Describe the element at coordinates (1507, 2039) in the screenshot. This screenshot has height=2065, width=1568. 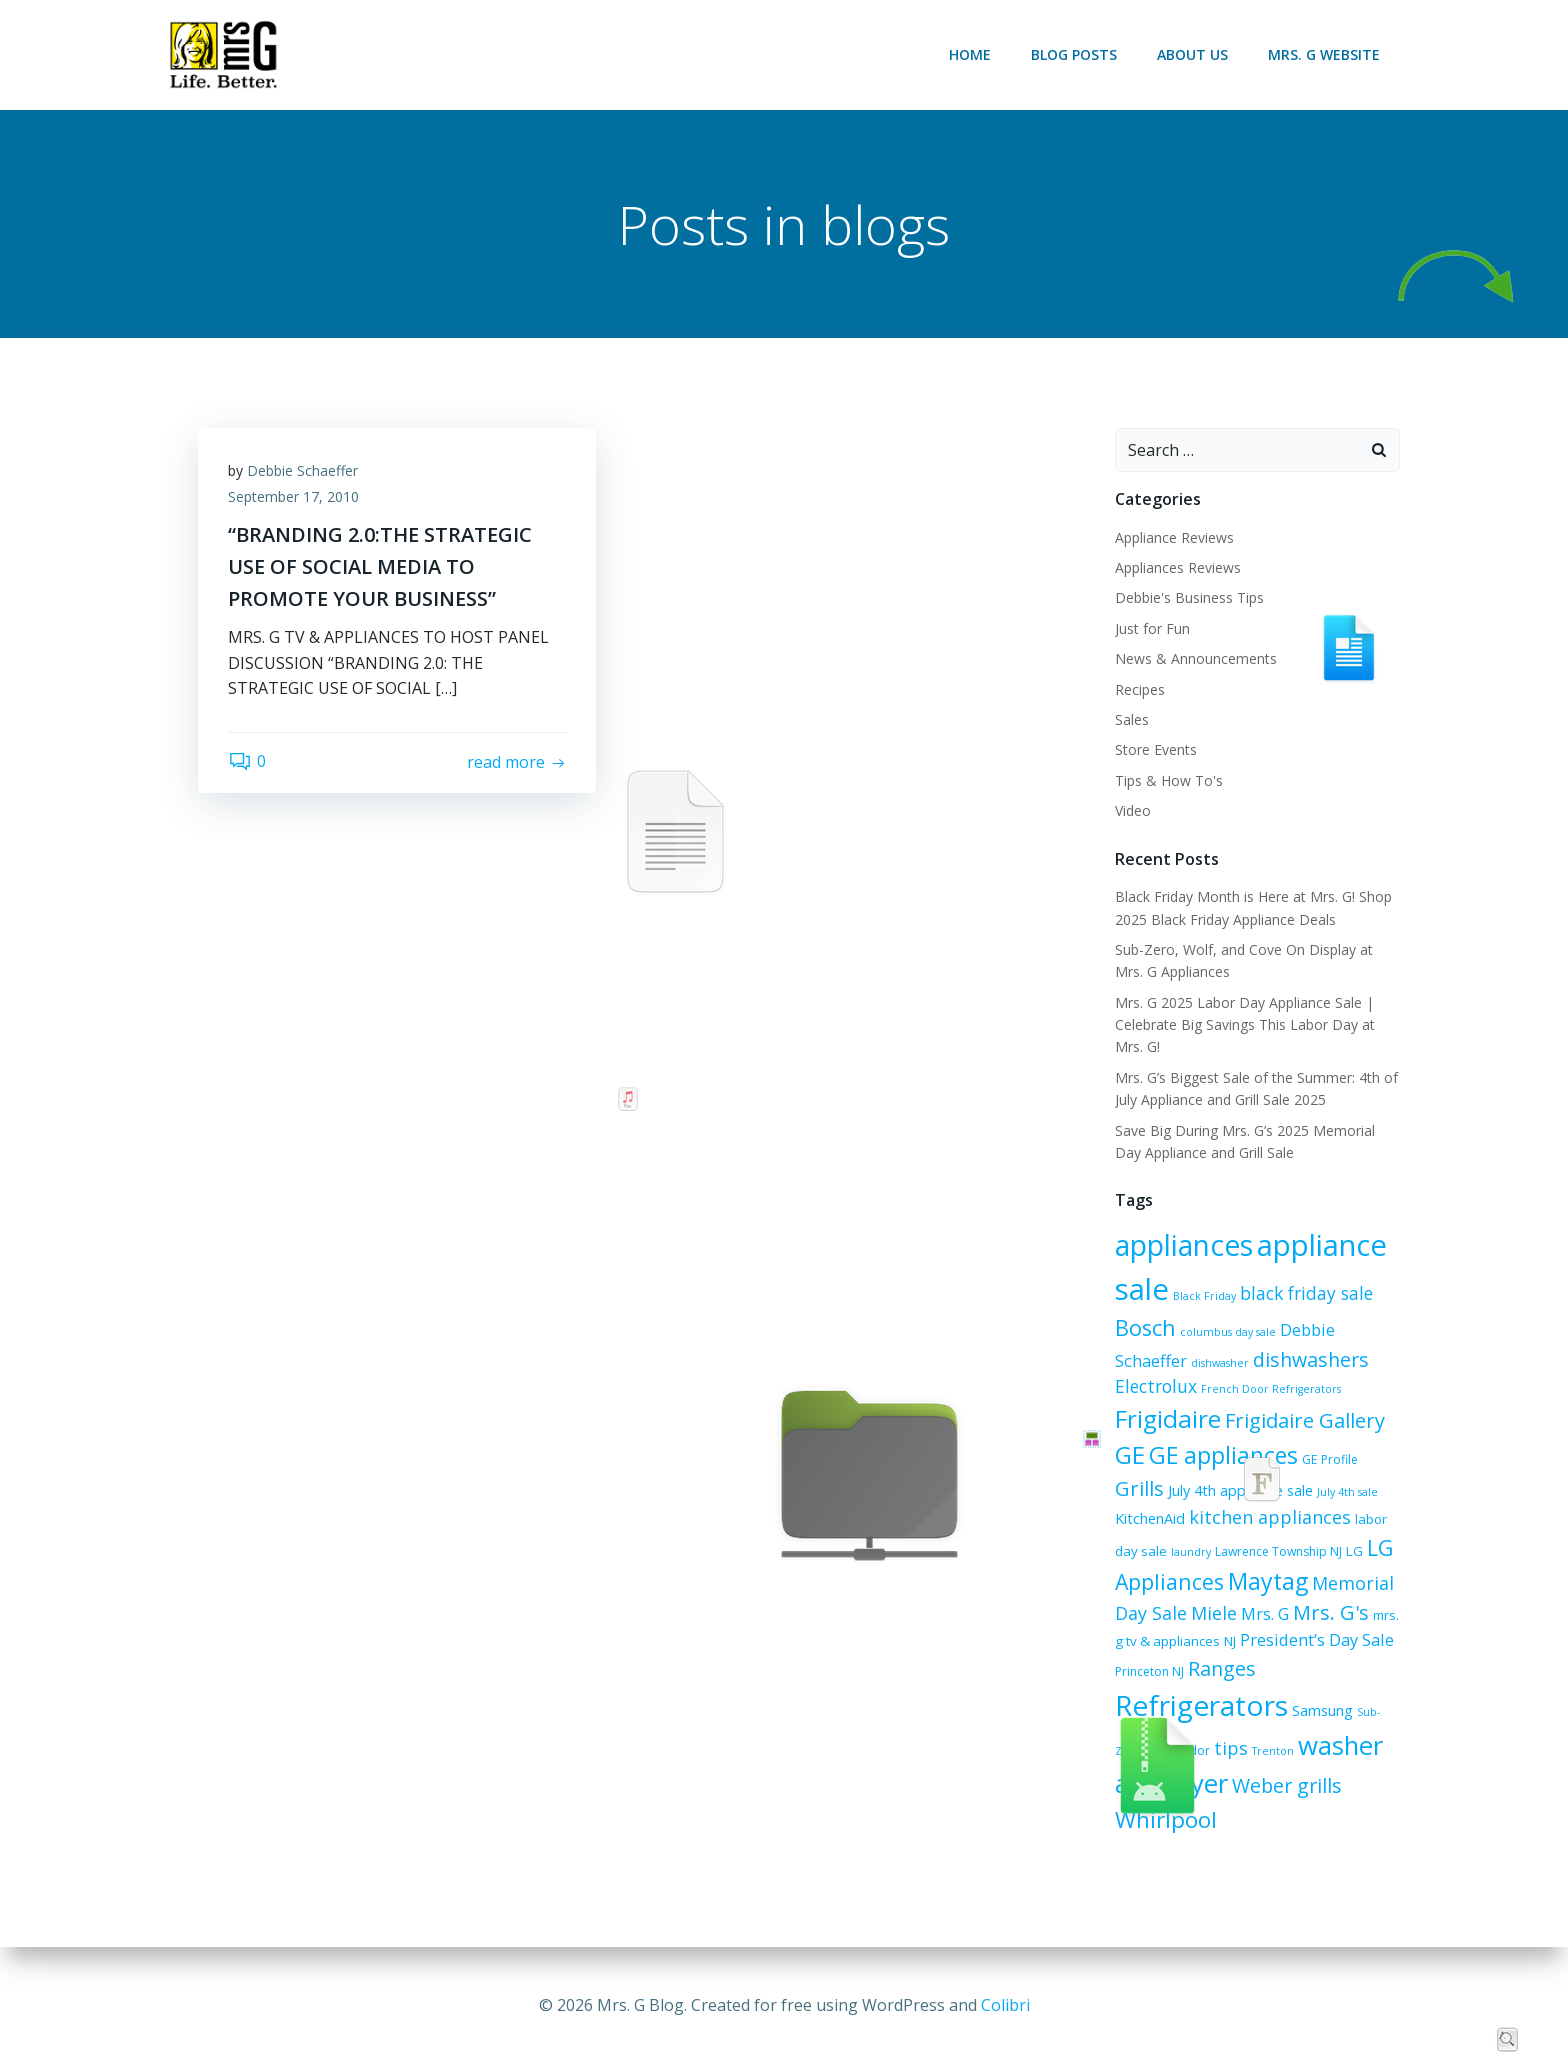
I see `open document viewer application` at that location.